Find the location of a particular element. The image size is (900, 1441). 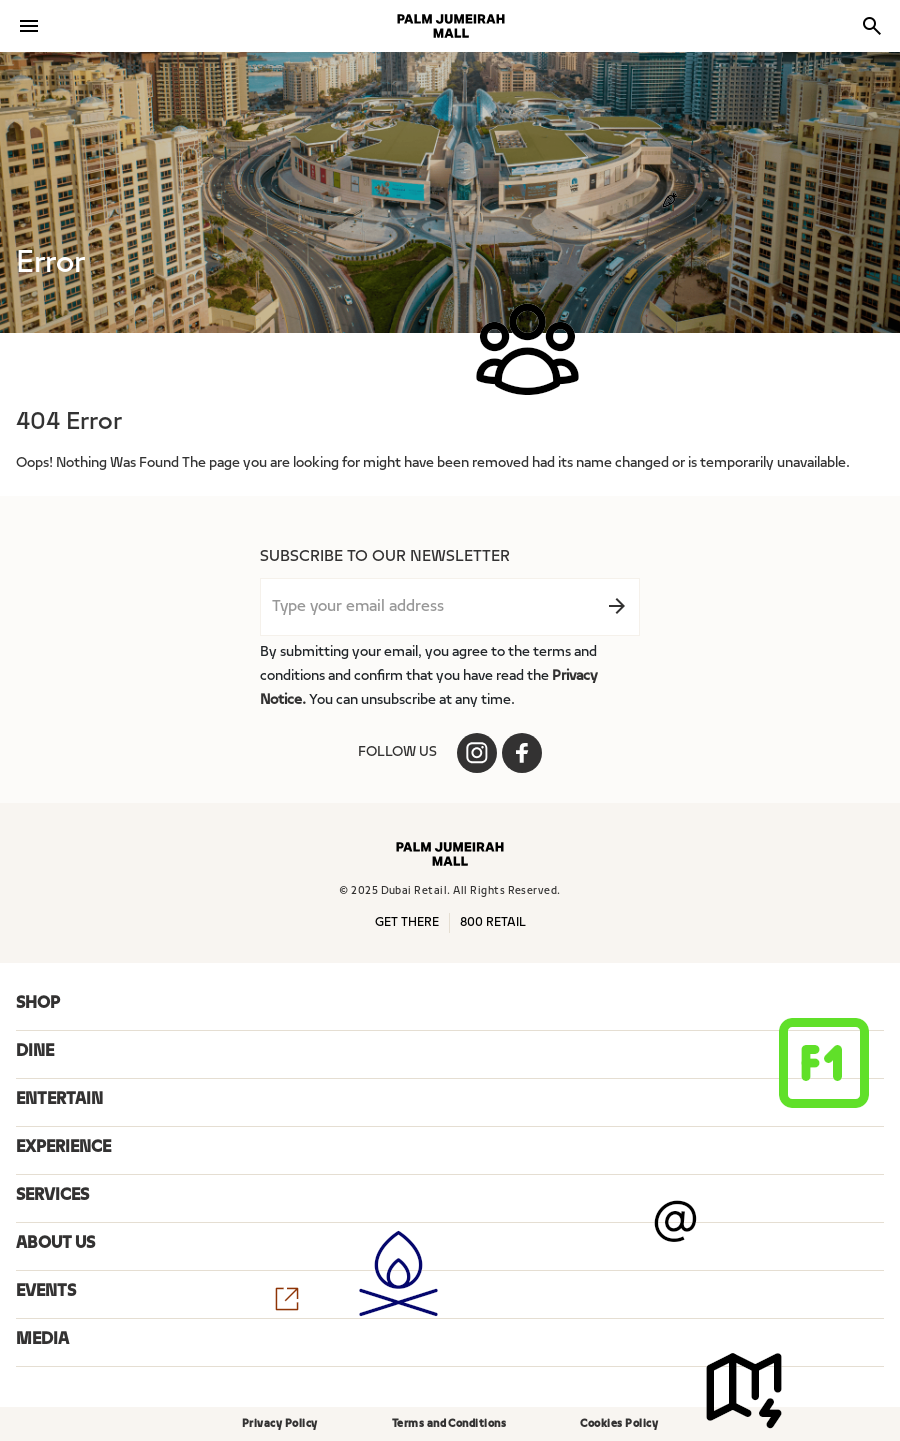

open link in a new window or tab is located at coordinates (287, 1299).